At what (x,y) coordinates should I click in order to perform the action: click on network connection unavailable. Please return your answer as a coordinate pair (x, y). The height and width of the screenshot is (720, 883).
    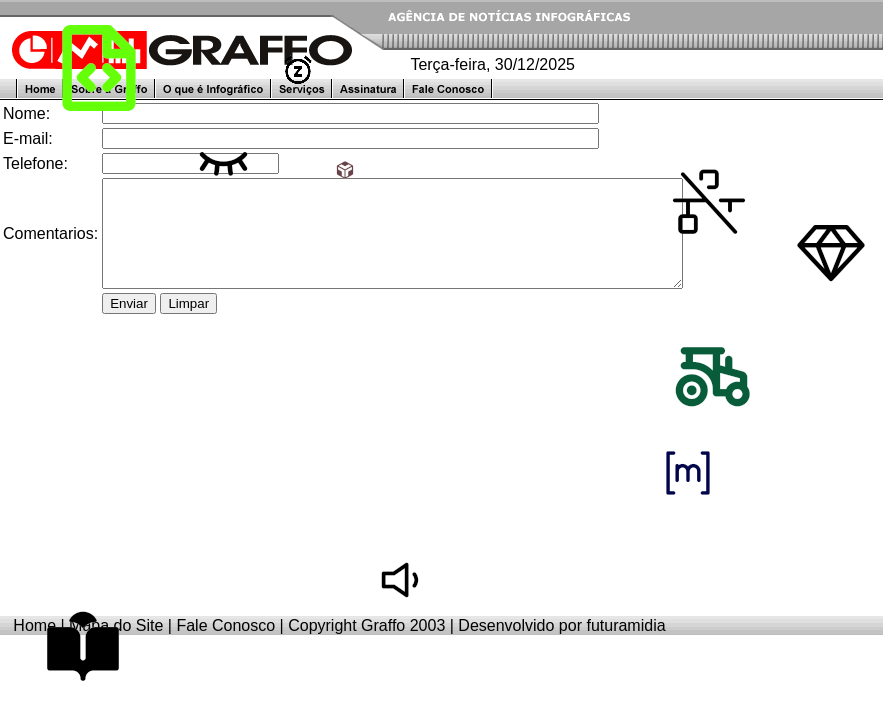
    Looking at the image, I should click on (709, 203).